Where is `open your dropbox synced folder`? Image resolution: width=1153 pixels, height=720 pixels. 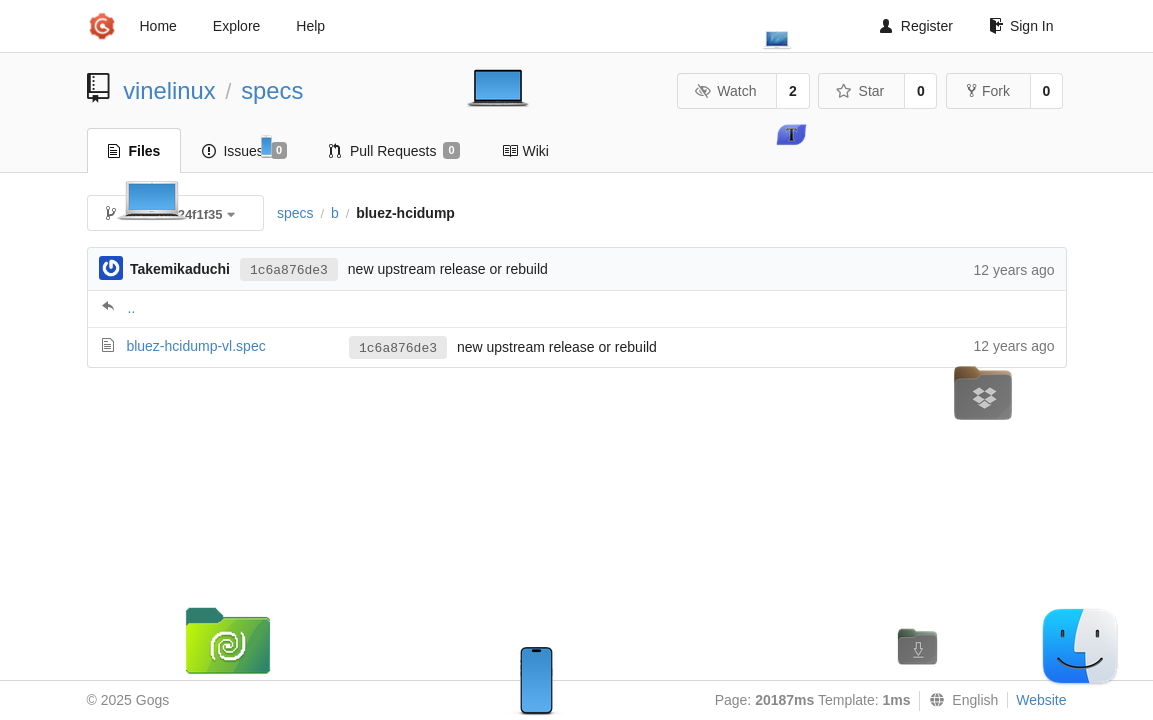
open your dropbox synced folder is located at coordinates (983, 393).